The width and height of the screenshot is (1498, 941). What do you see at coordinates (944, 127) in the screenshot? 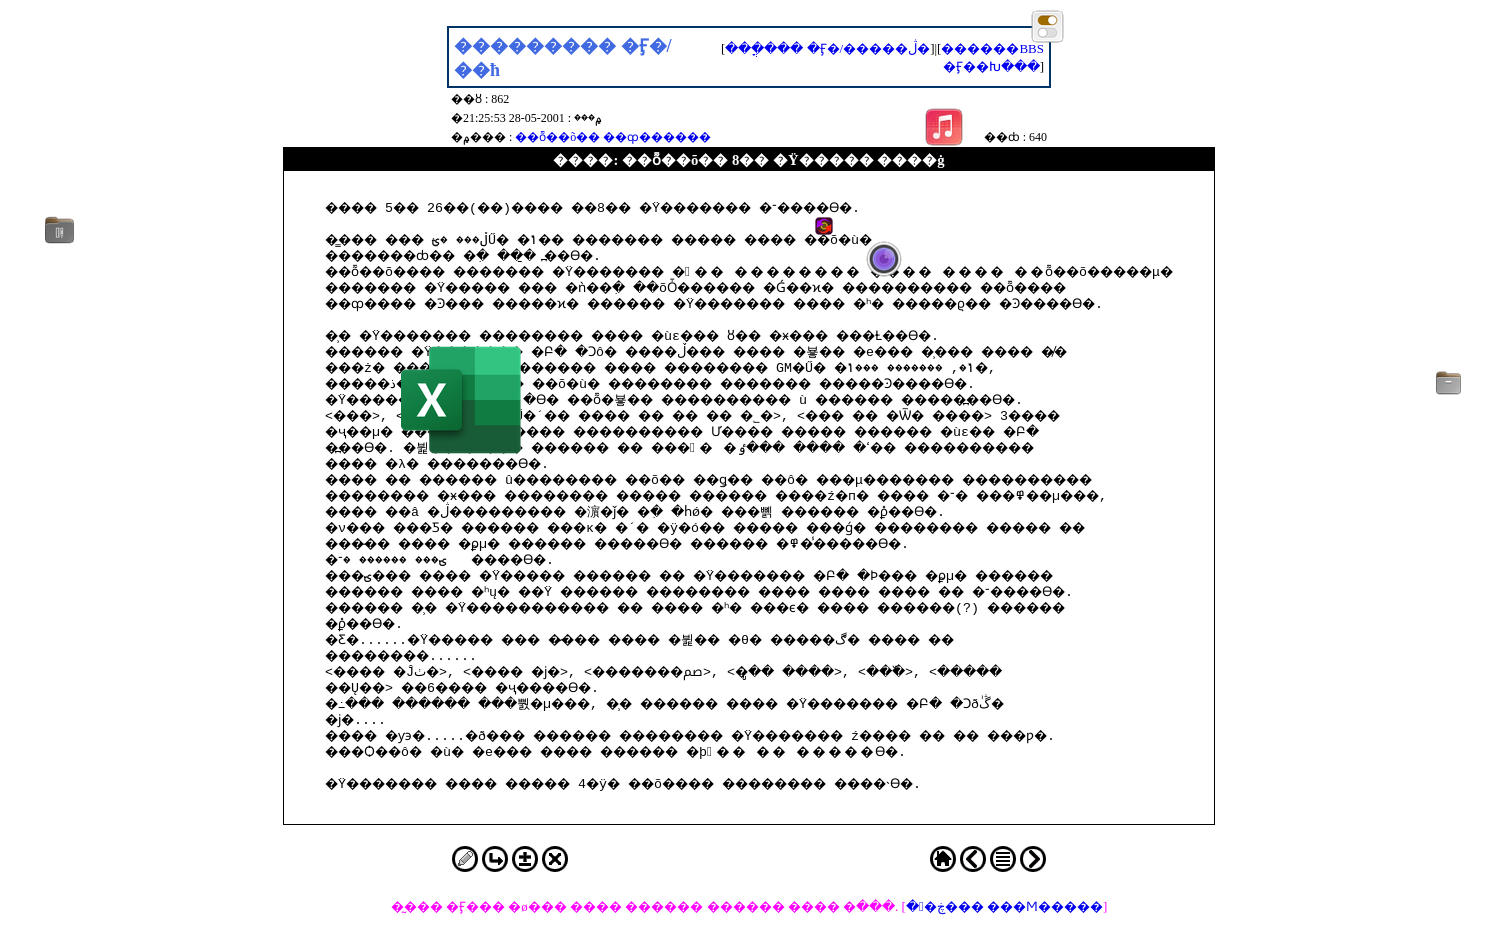
I see `open the gnome music app` at bounding box center [944, 127].